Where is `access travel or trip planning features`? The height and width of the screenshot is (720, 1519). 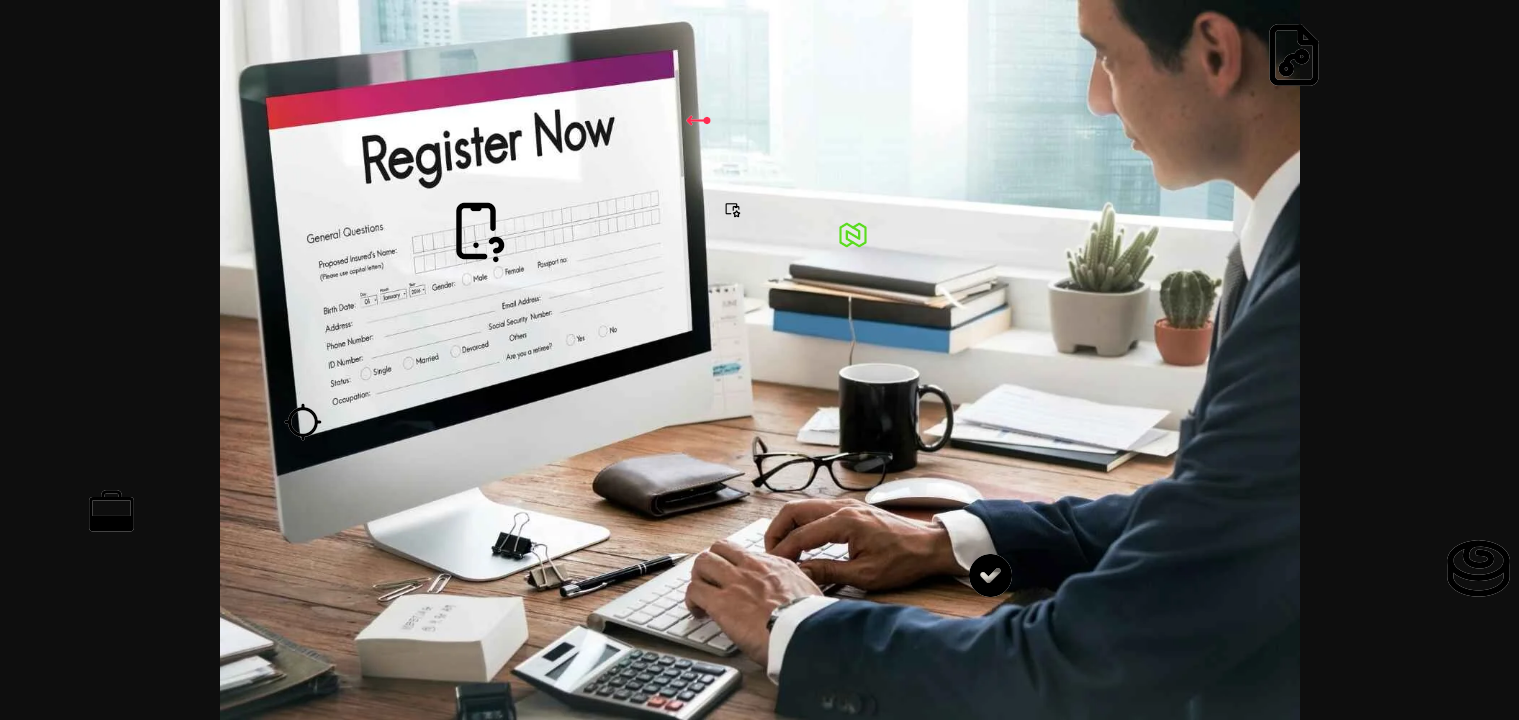
access travel or trip planning features is located at coordinates (111, 512).